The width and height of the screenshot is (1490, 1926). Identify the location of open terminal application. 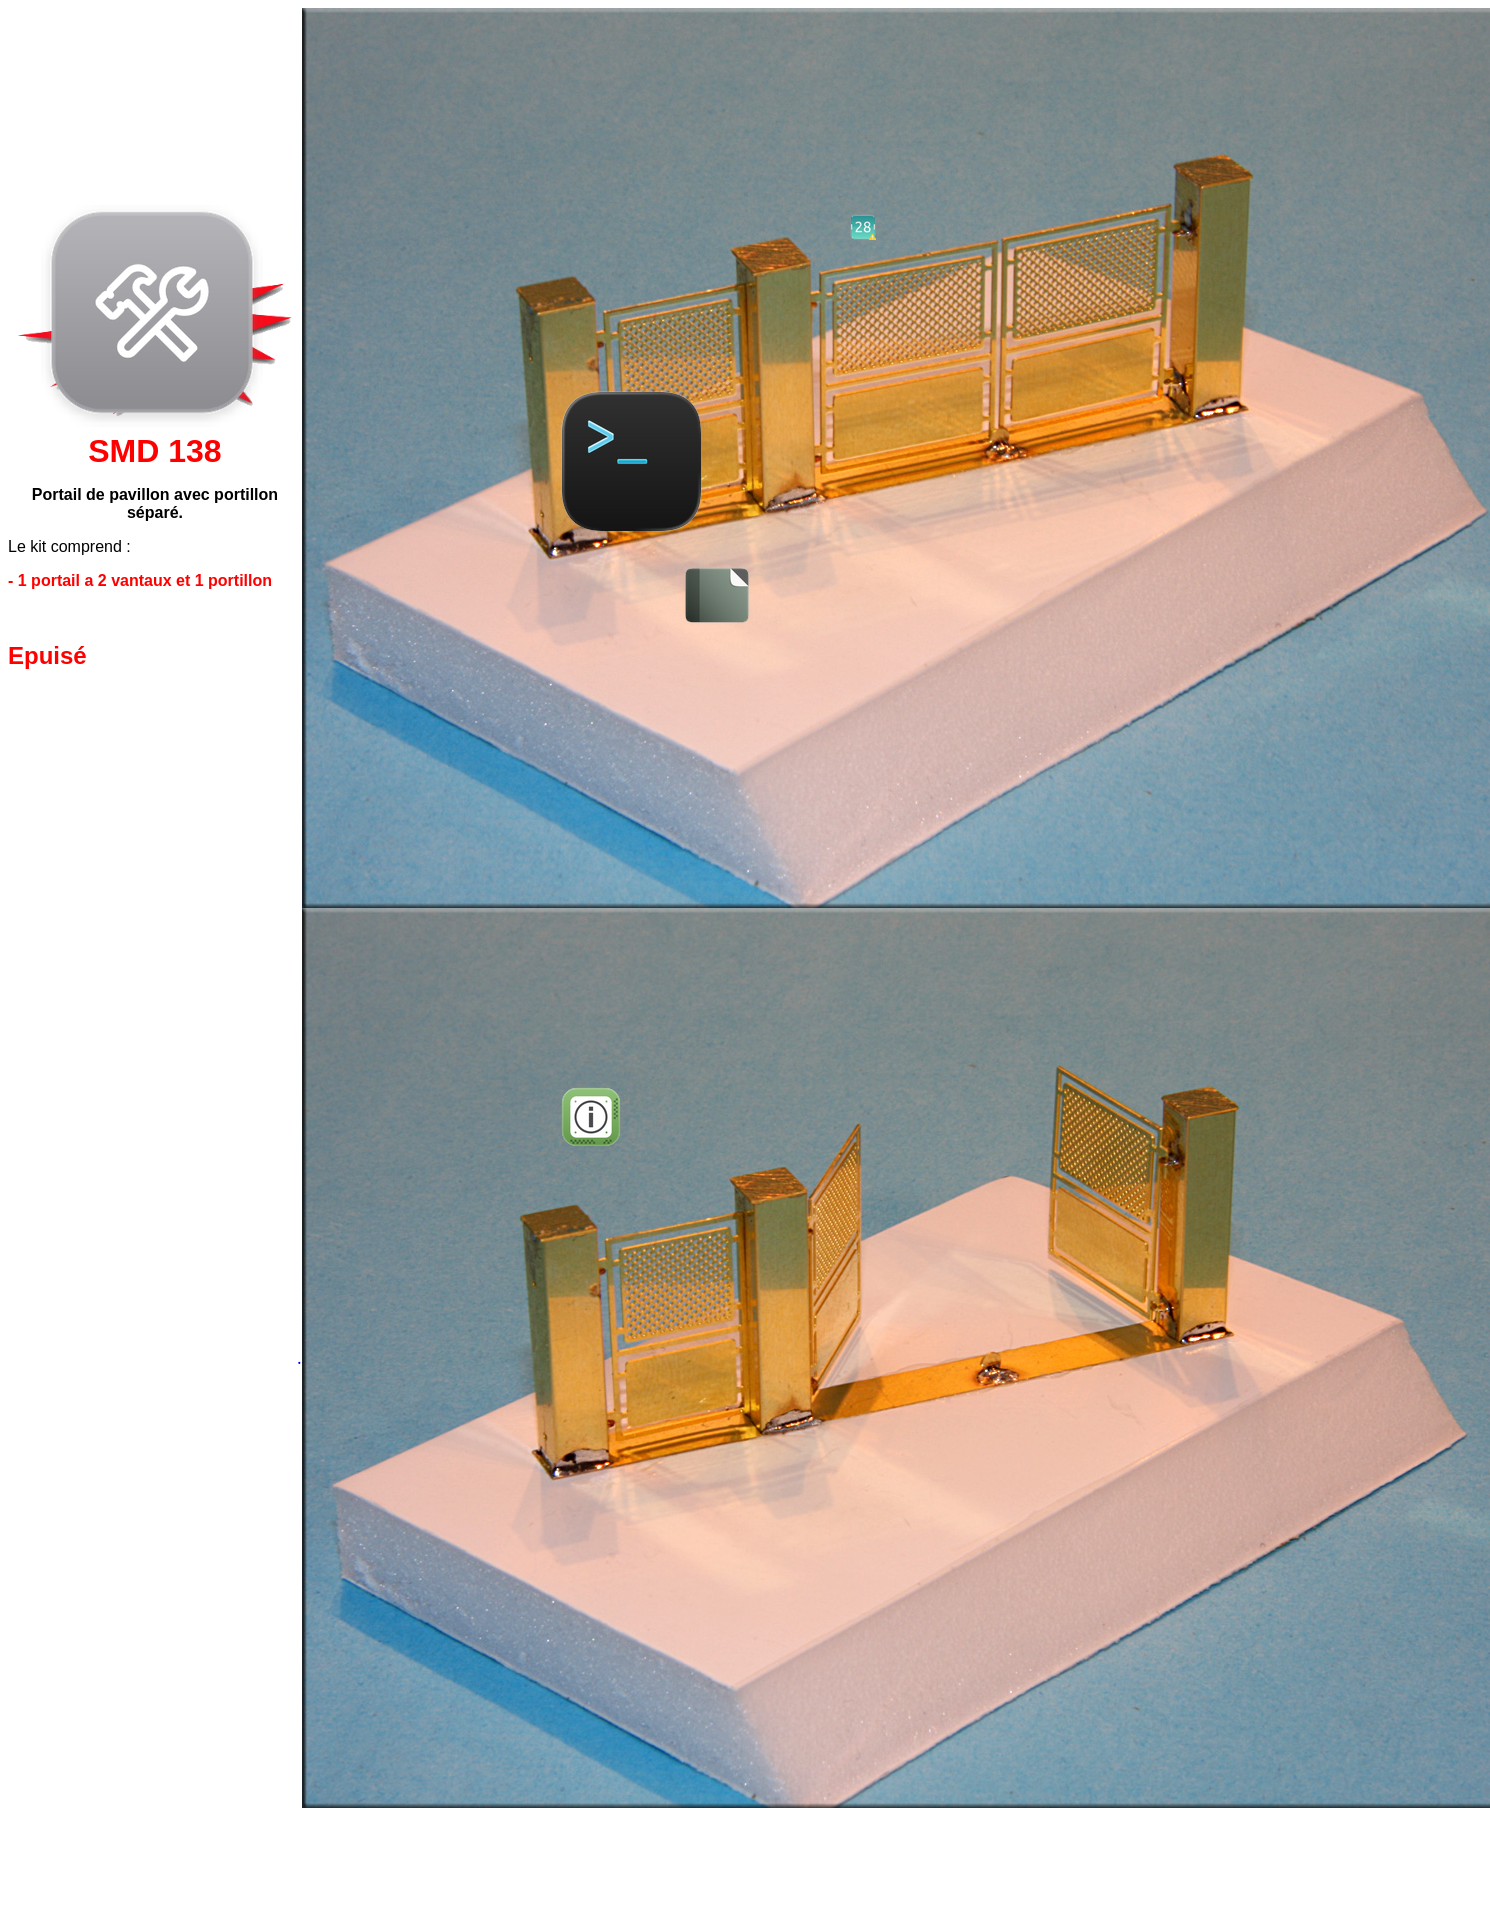
(631, 461).